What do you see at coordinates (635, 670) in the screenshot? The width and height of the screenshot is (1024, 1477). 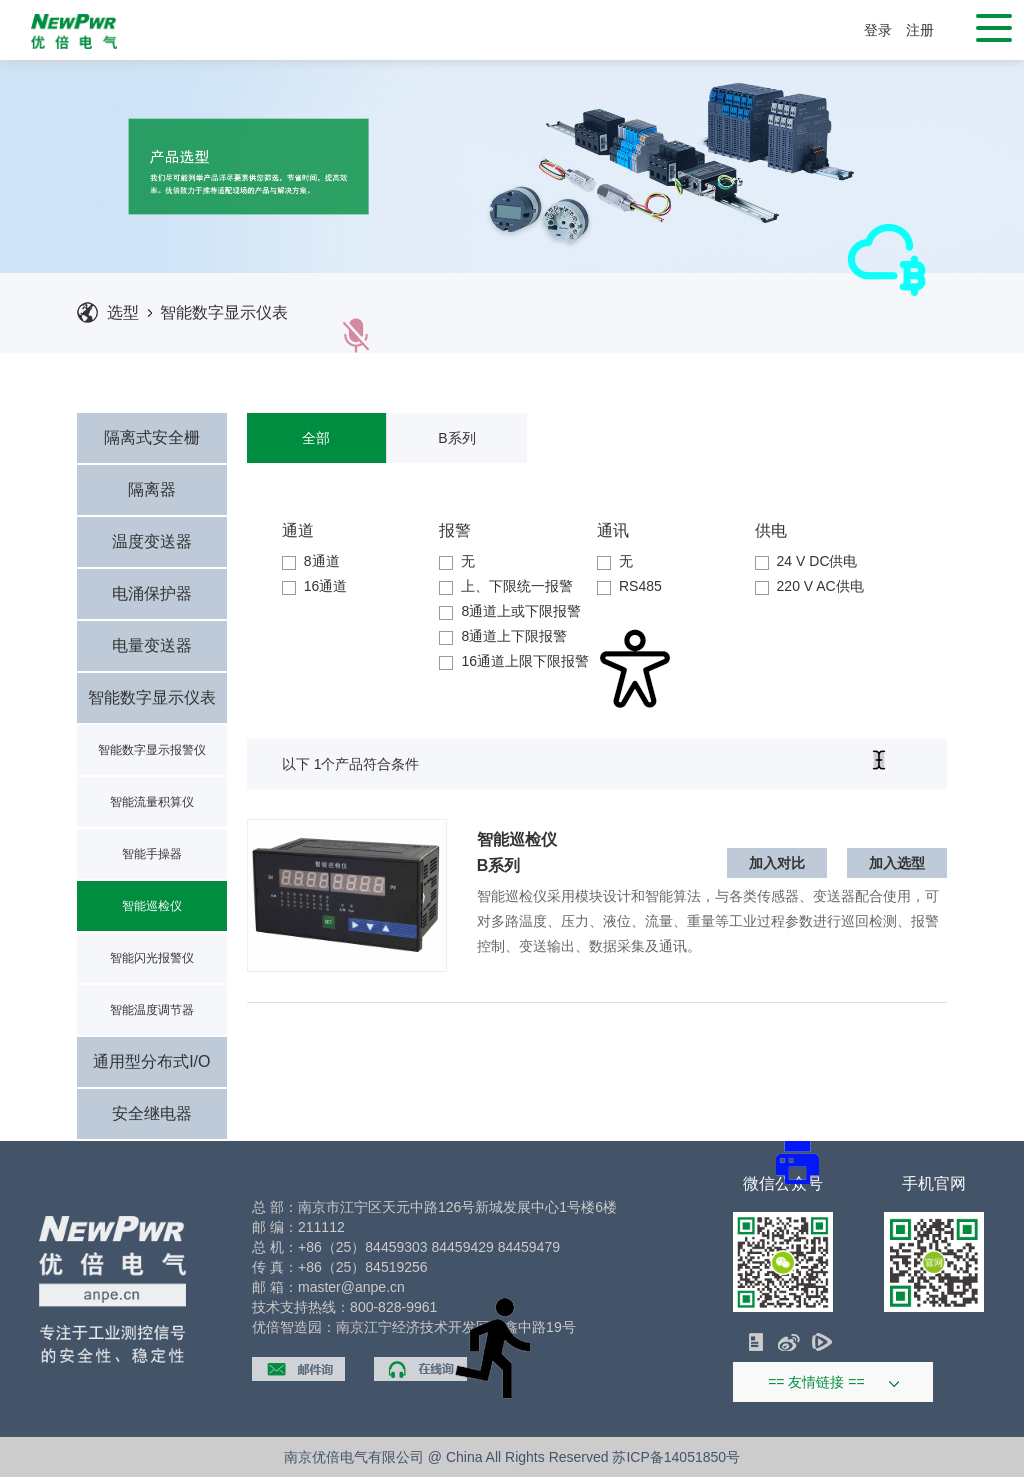 I see `accessibility settings or features` at bounding box center [635, 670].